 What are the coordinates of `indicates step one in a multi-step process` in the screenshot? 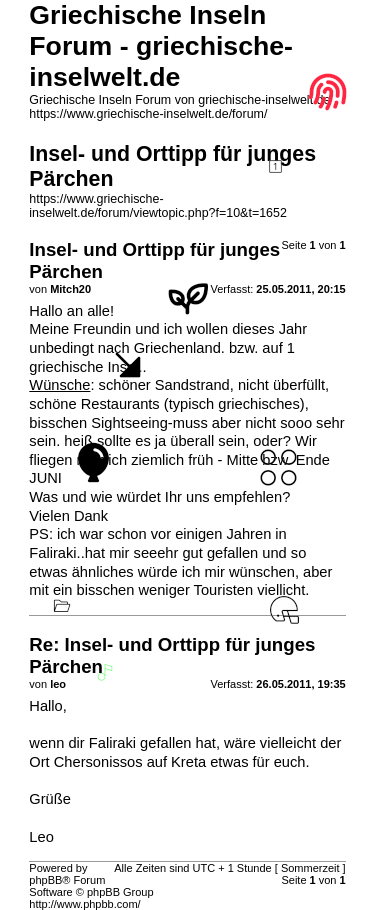 It's located at (275, 166).